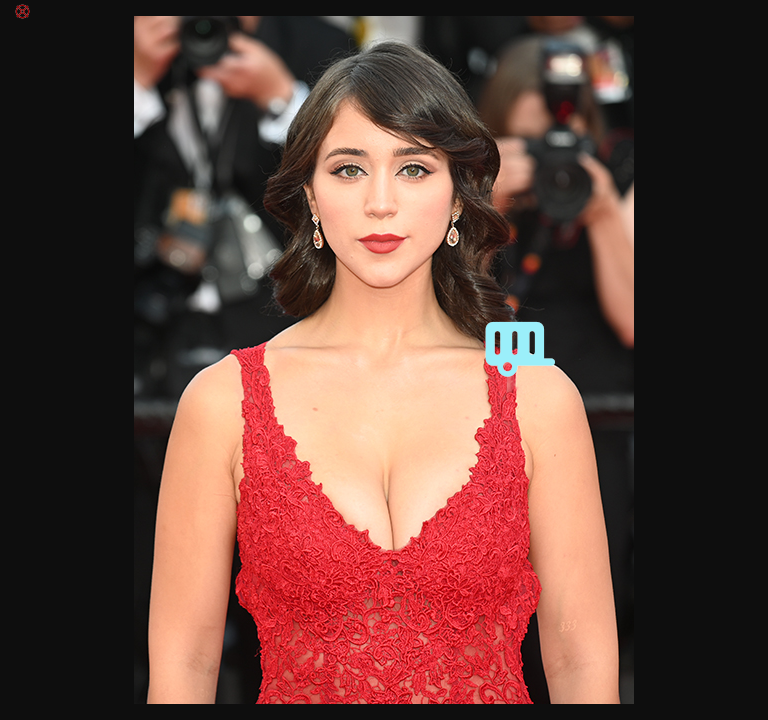 This screenshot has height=720, width=768. I want to click on view trailer or towing equipment options, so click(518, 347).